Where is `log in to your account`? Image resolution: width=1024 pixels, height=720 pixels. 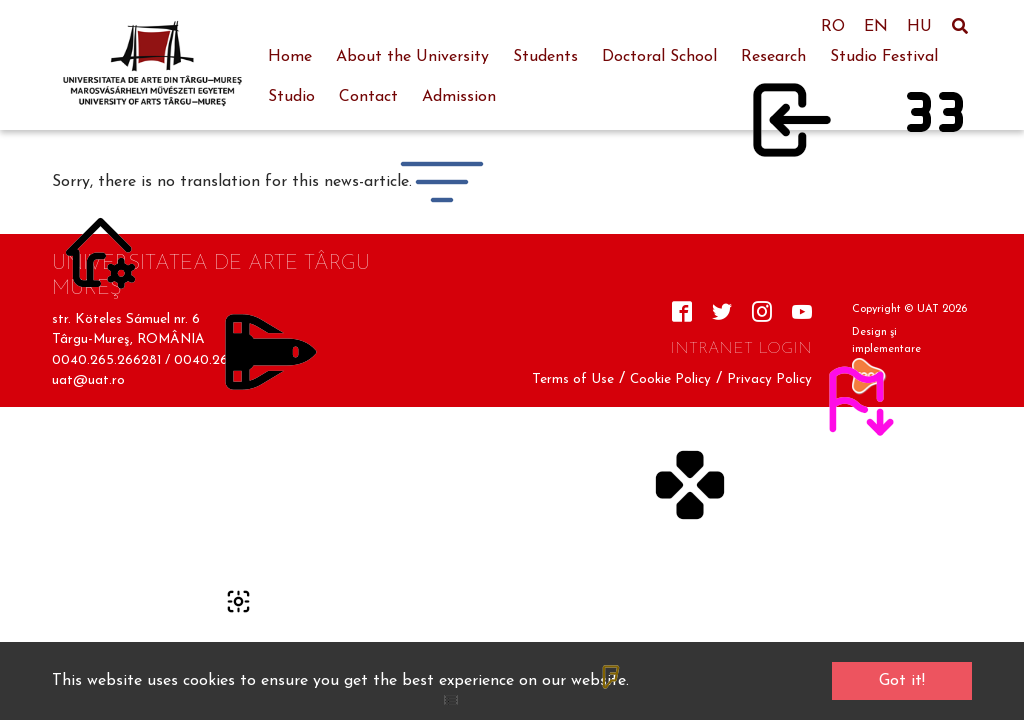 log in to your account is located at coordinates (790, 120).